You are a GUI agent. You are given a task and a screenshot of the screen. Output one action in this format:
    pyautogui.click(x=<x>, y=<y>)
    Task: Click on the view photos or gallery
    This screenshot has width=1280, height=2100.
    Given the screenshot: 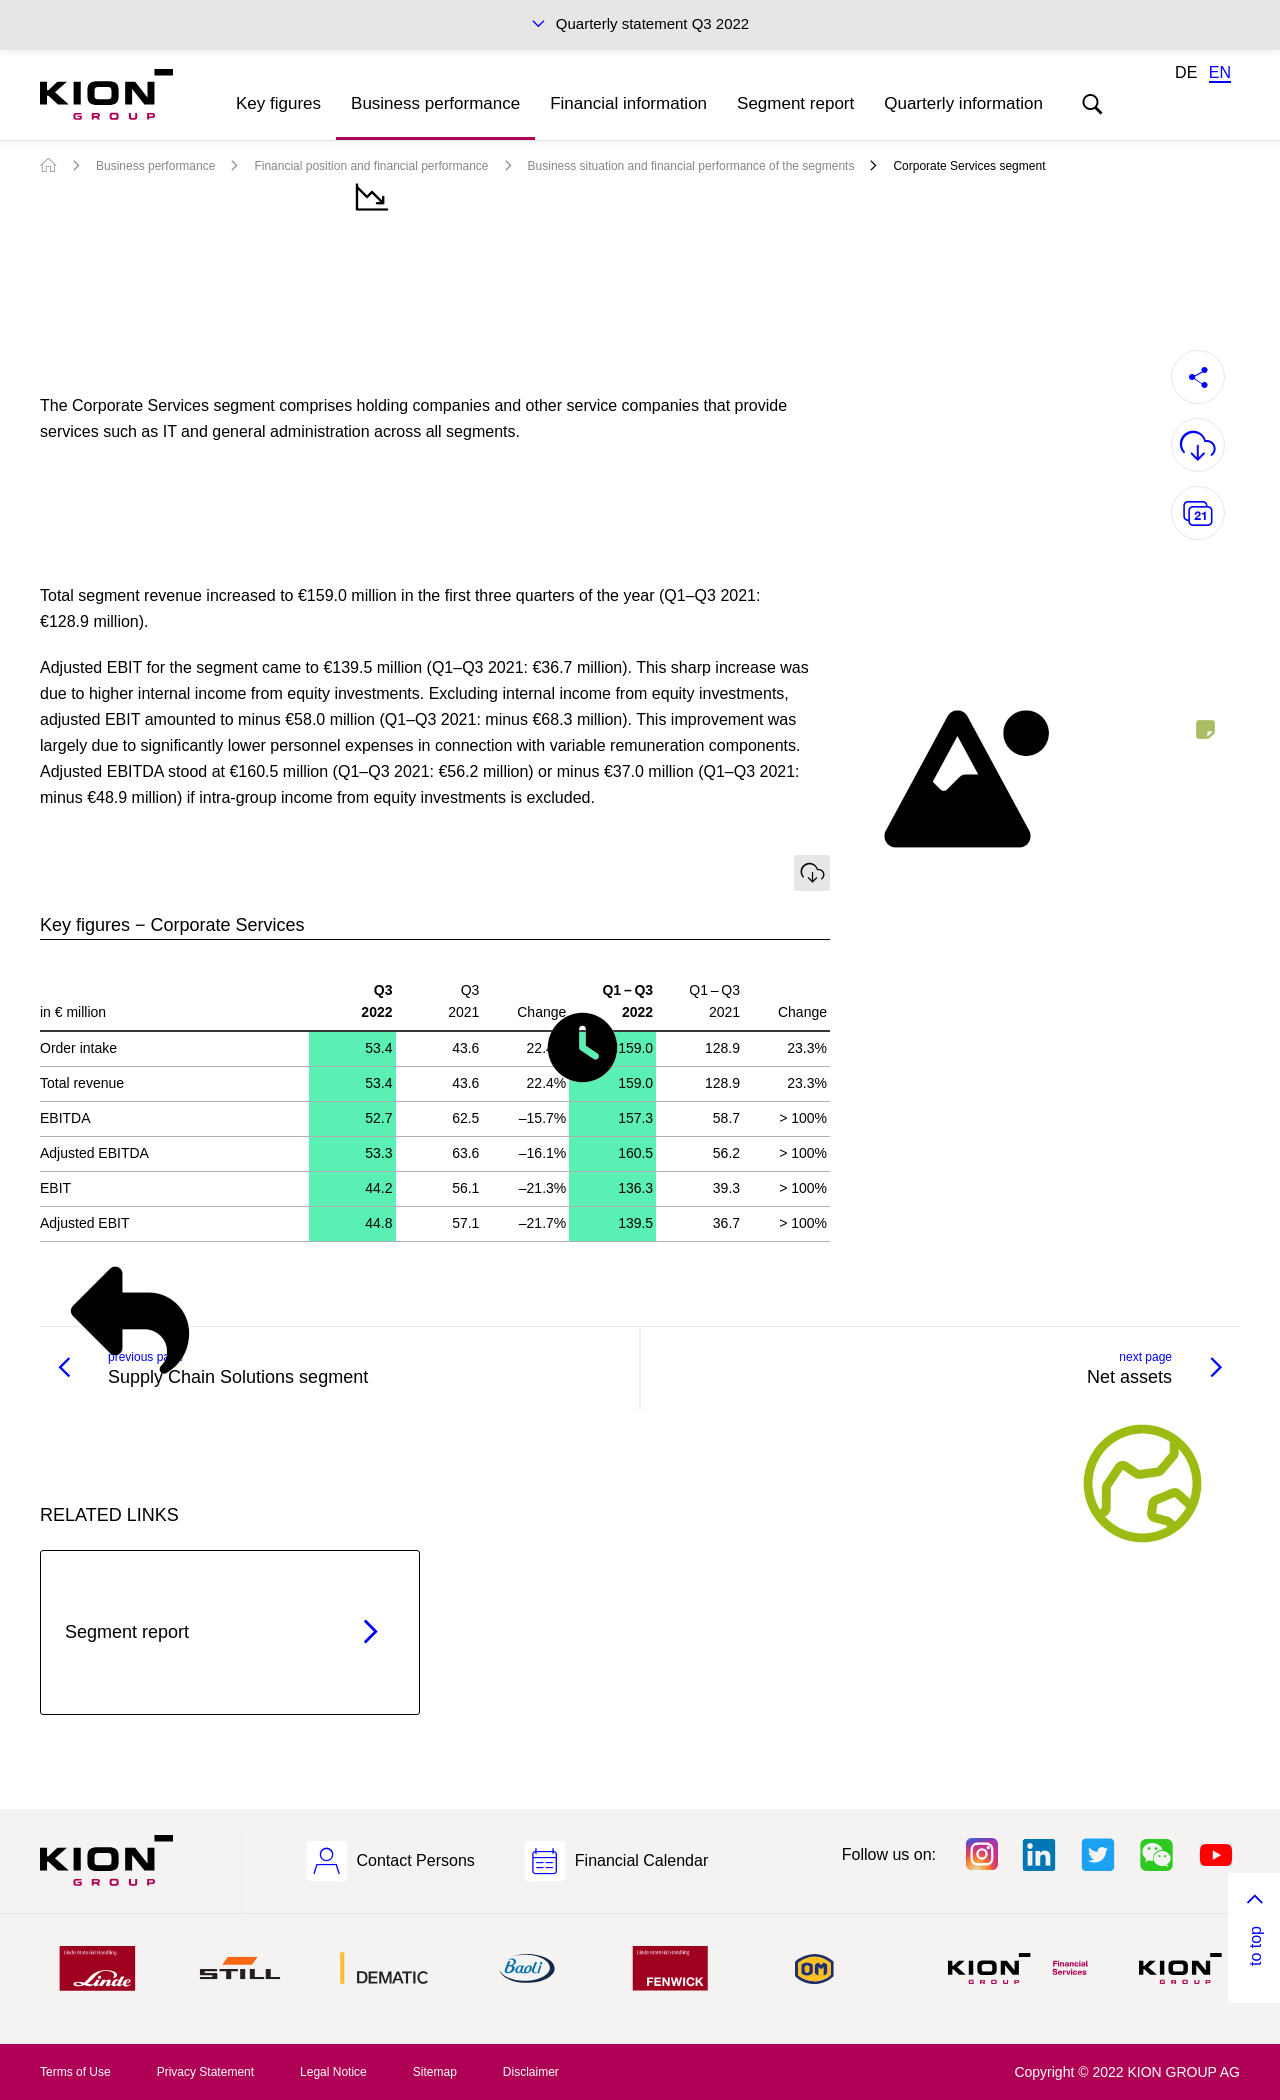 What is the action you would take?
    pyautogui.click(x=966, y=783)
    